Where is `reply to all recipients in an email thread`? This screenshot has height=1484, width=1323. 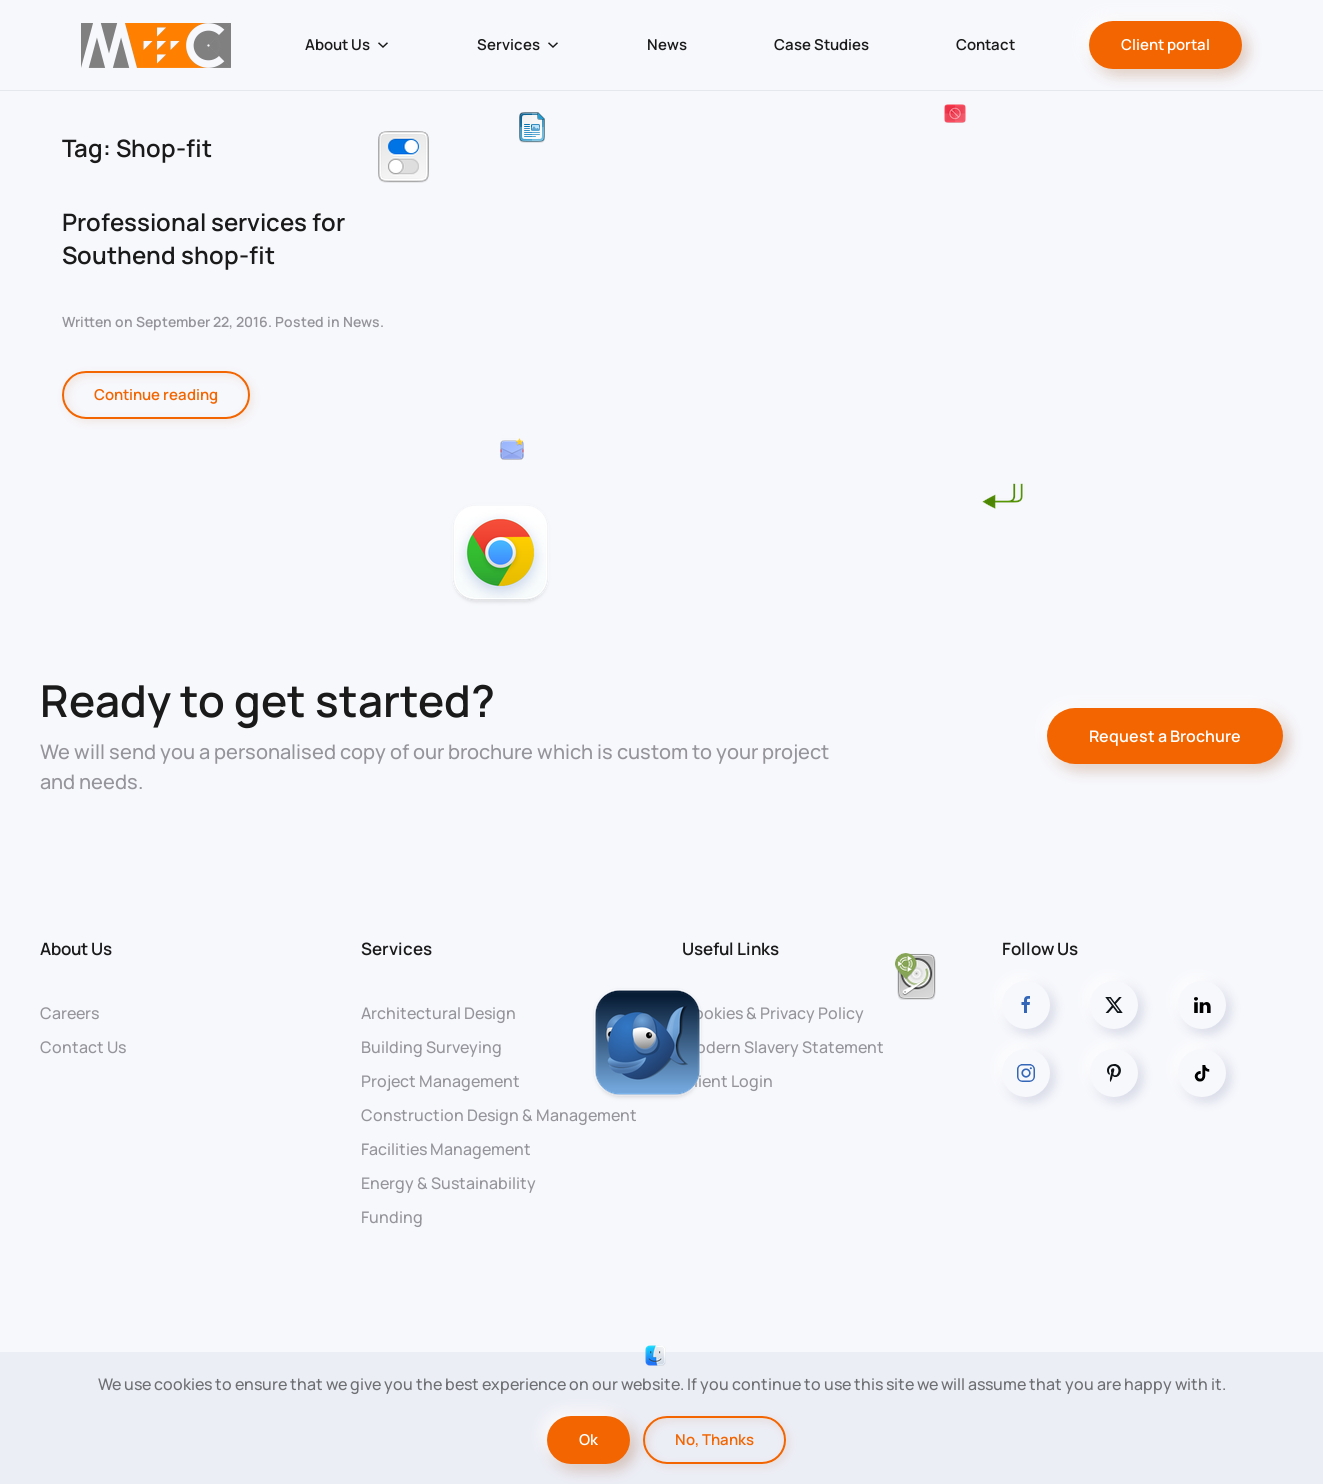 reply to all recipients in an email thread is located at coordinates (1002, 496).